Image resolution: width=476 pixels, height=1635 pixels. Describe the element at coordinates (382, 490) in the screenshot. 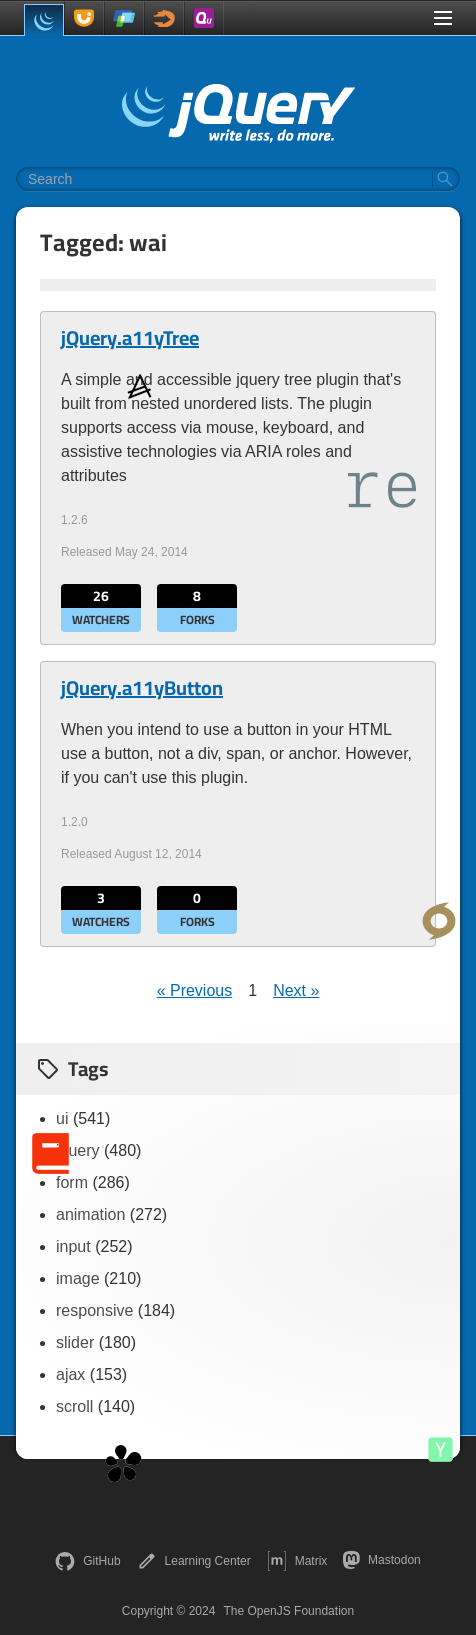

I see `remark markdown processor logo` at that location.